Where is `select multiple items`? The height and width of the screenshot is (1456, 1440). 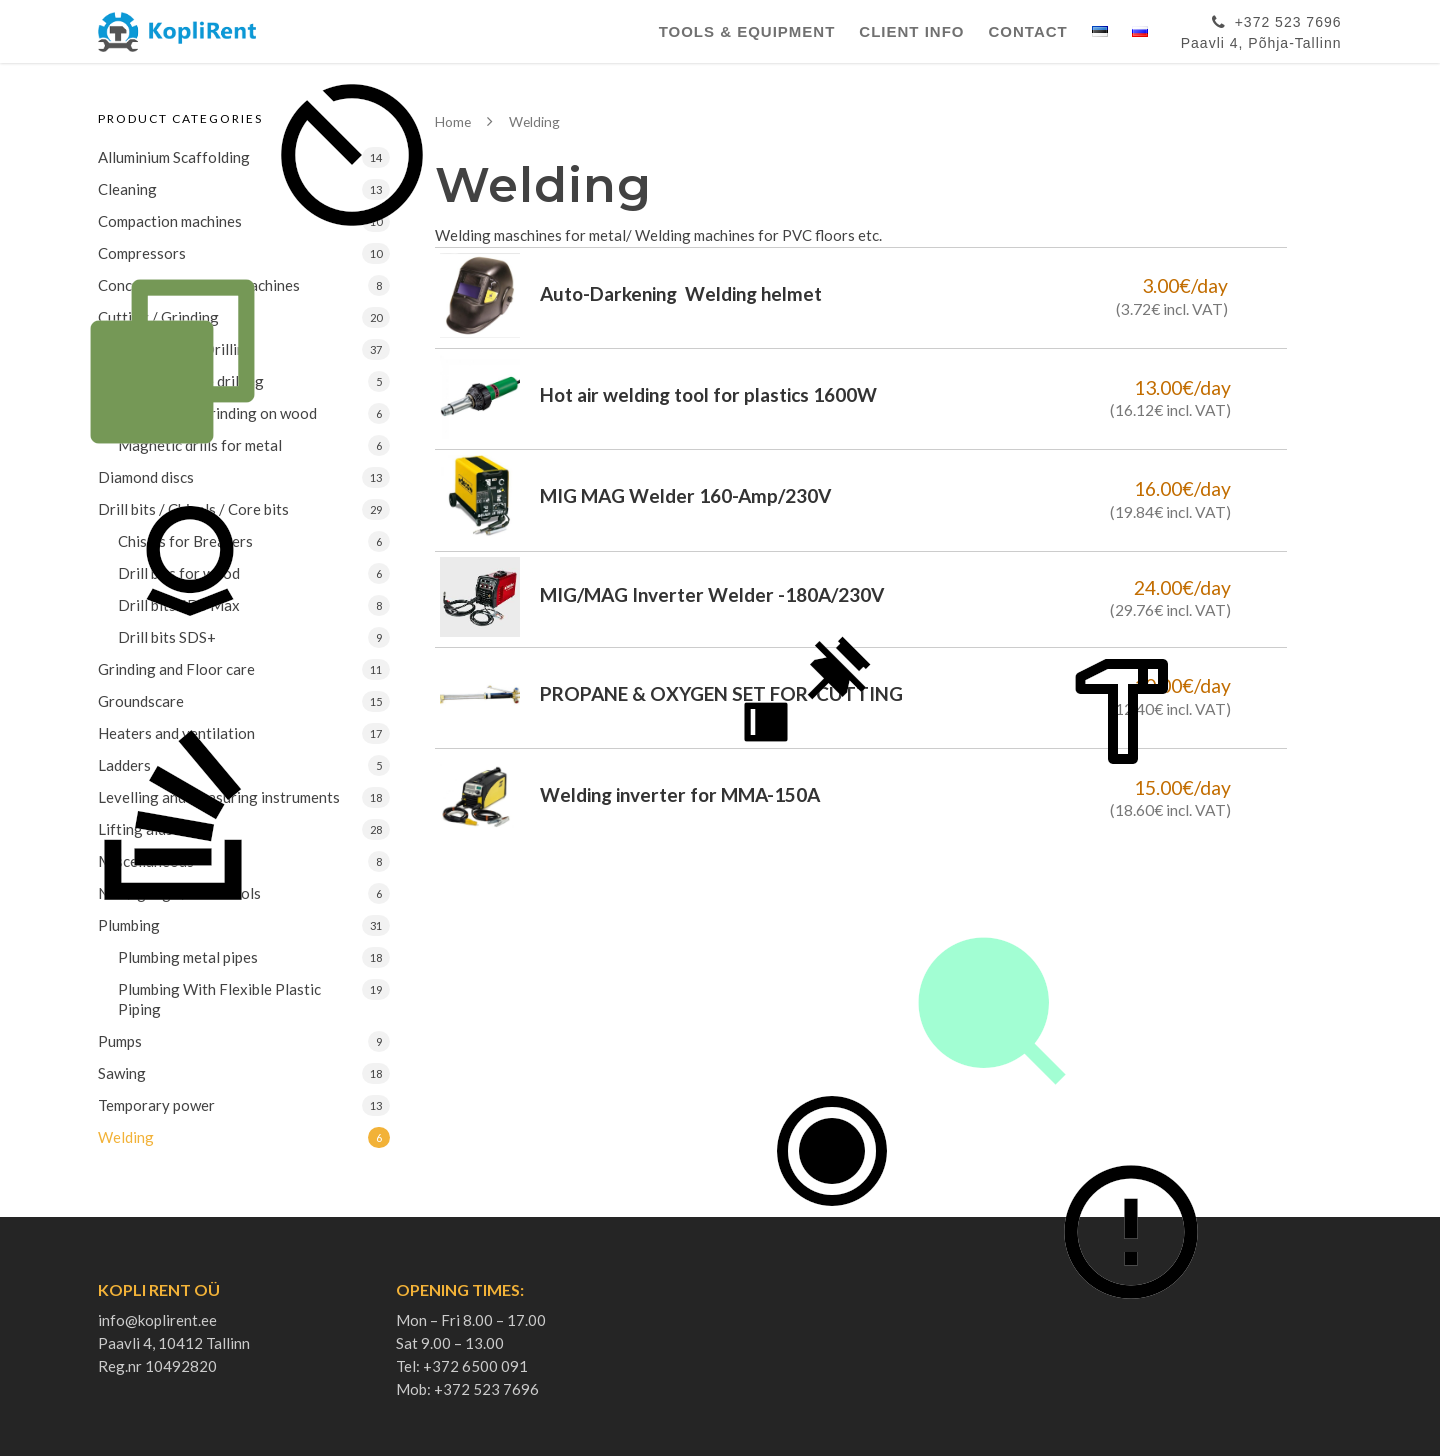
select multiple items is located at coordinates (172, 361).